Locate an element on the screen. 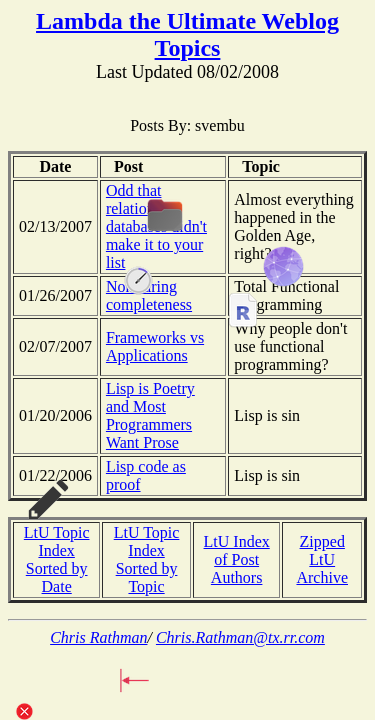 The width and height of the screenshot is (375, 720). go to the first item in a list or sequence is located at coordinates (134, 680).